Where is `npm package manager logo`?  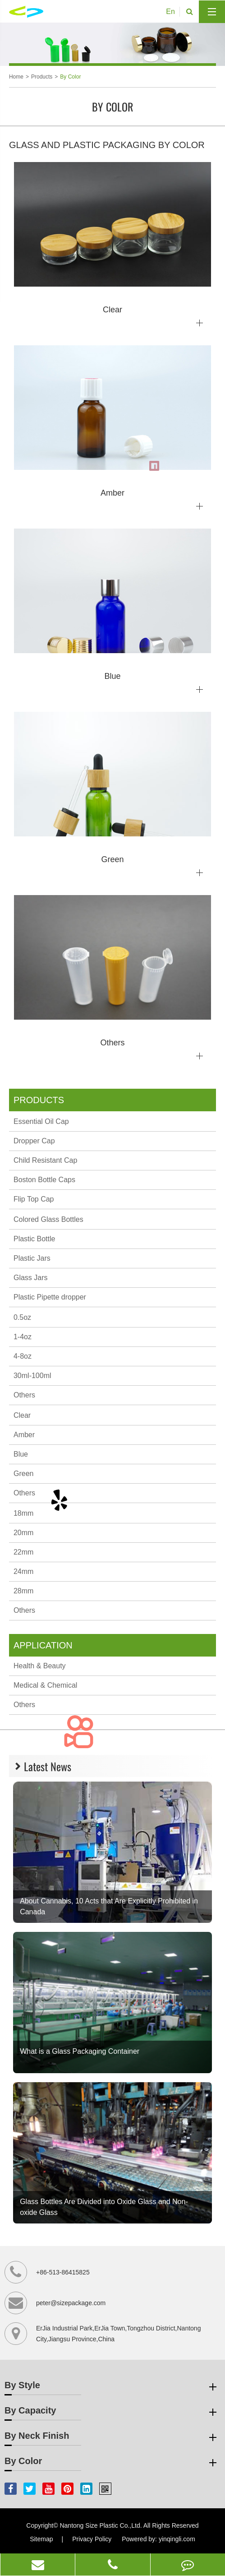 npm package manager logo is located at coordinates (154, 466).